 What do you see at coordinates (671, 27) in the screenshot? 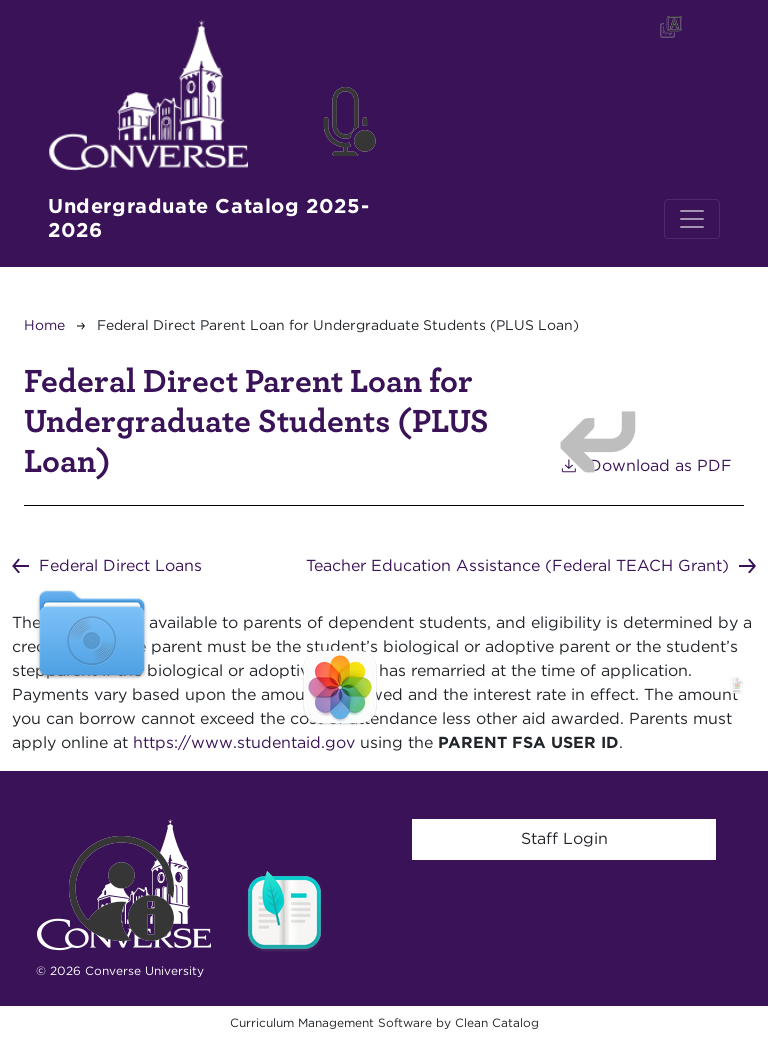
I see `access language and region settings` at bounding box center [671, 27].